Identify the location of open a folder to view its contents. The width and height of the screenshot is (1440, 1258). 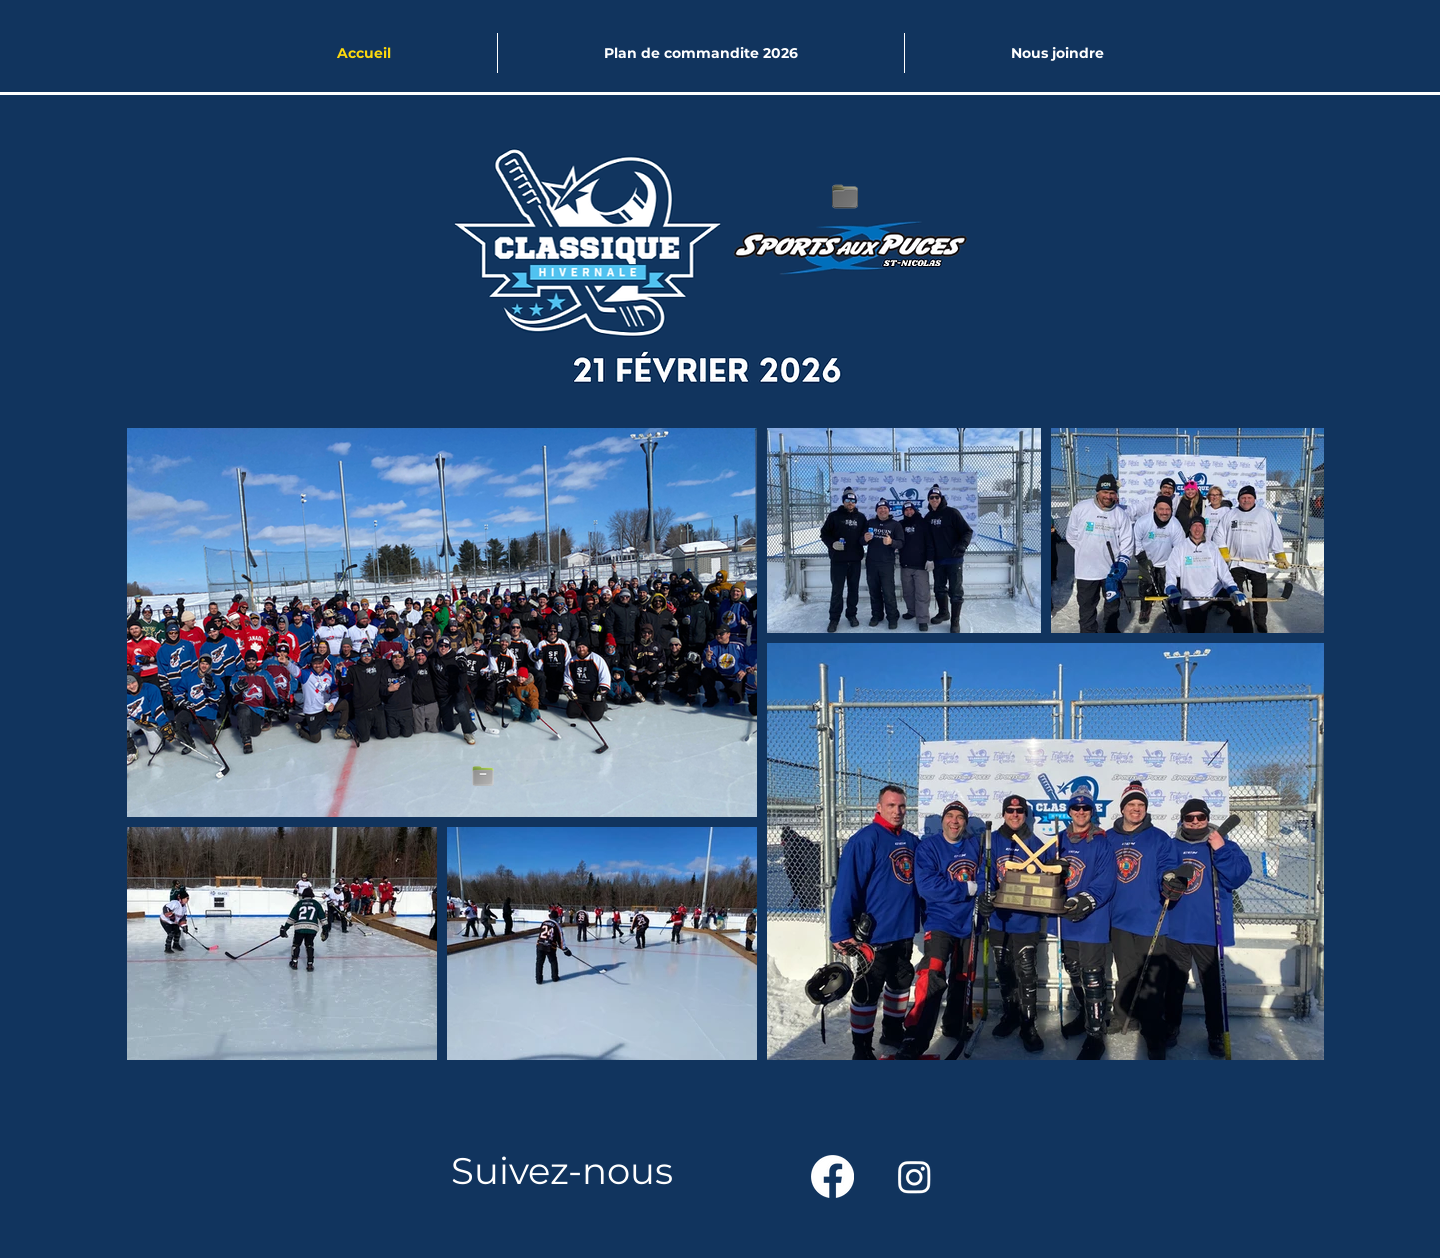
(845, 196).